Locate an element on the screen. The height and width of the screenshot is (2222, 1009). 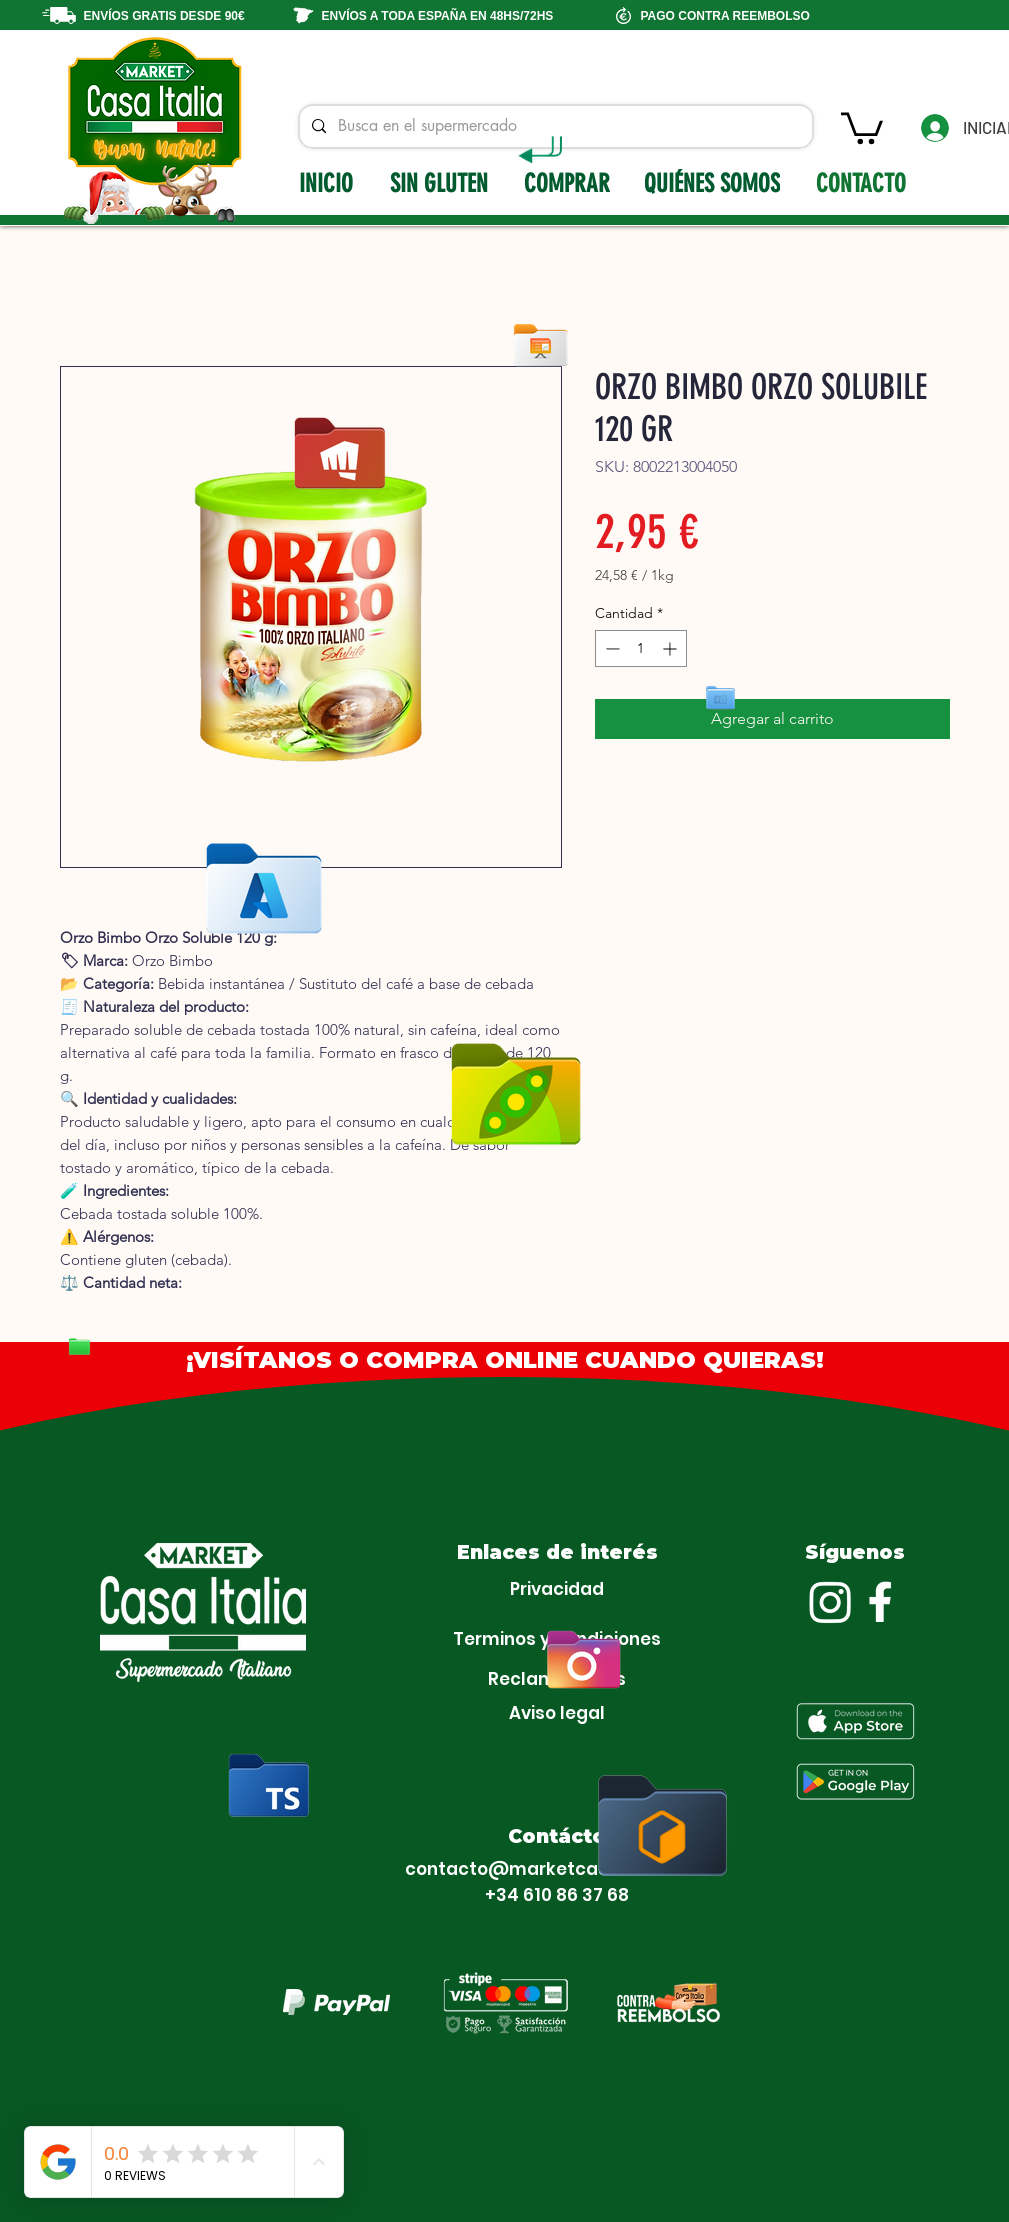
open amazon thinkbox project files is located at coordinates (662, 1829).